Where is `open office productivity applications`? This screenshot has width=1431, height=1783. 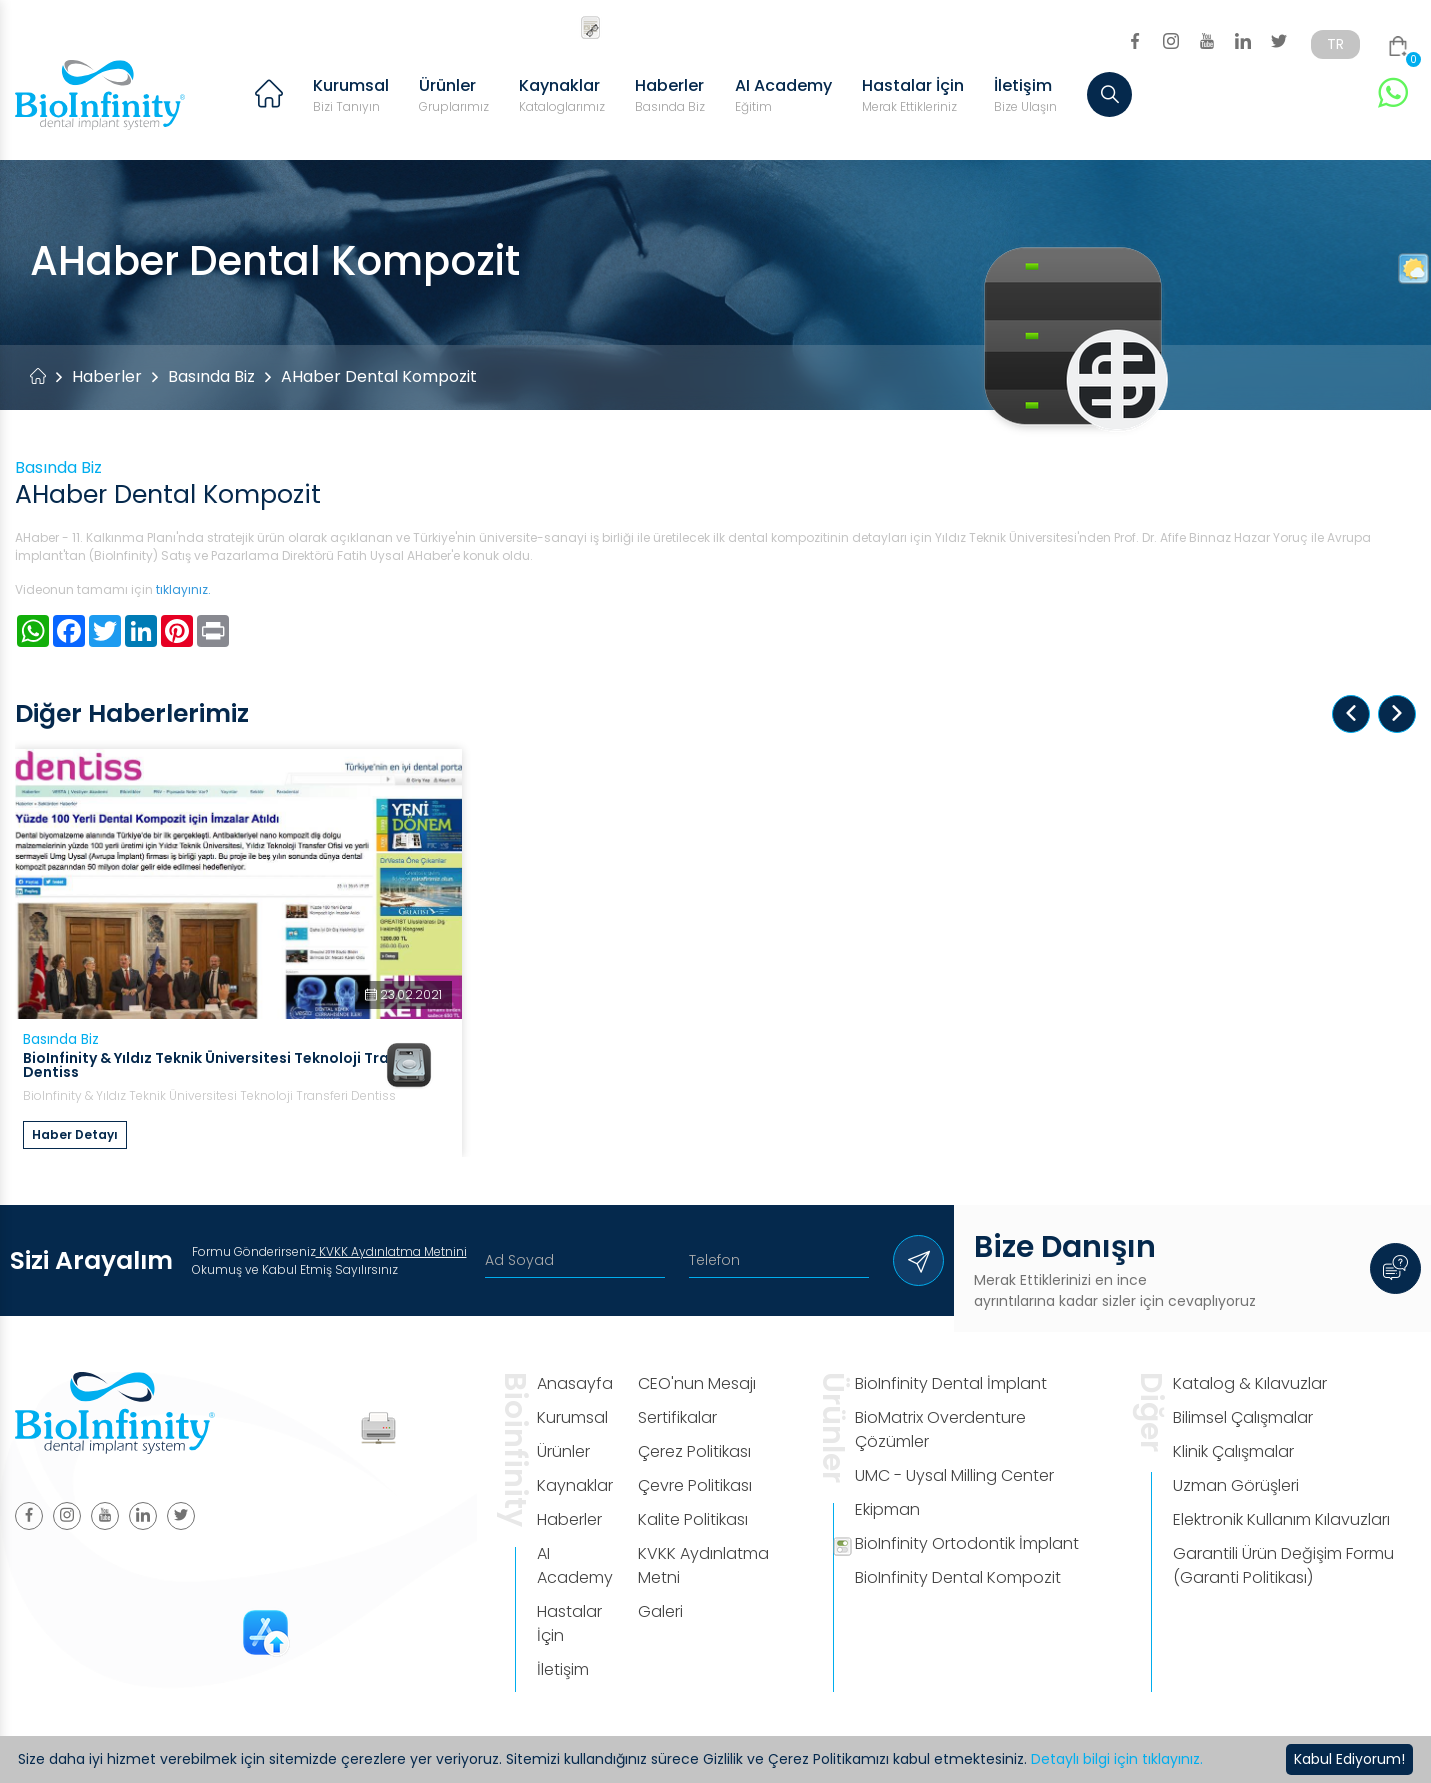
open office productivity applications is located at coordinates (590, 27).